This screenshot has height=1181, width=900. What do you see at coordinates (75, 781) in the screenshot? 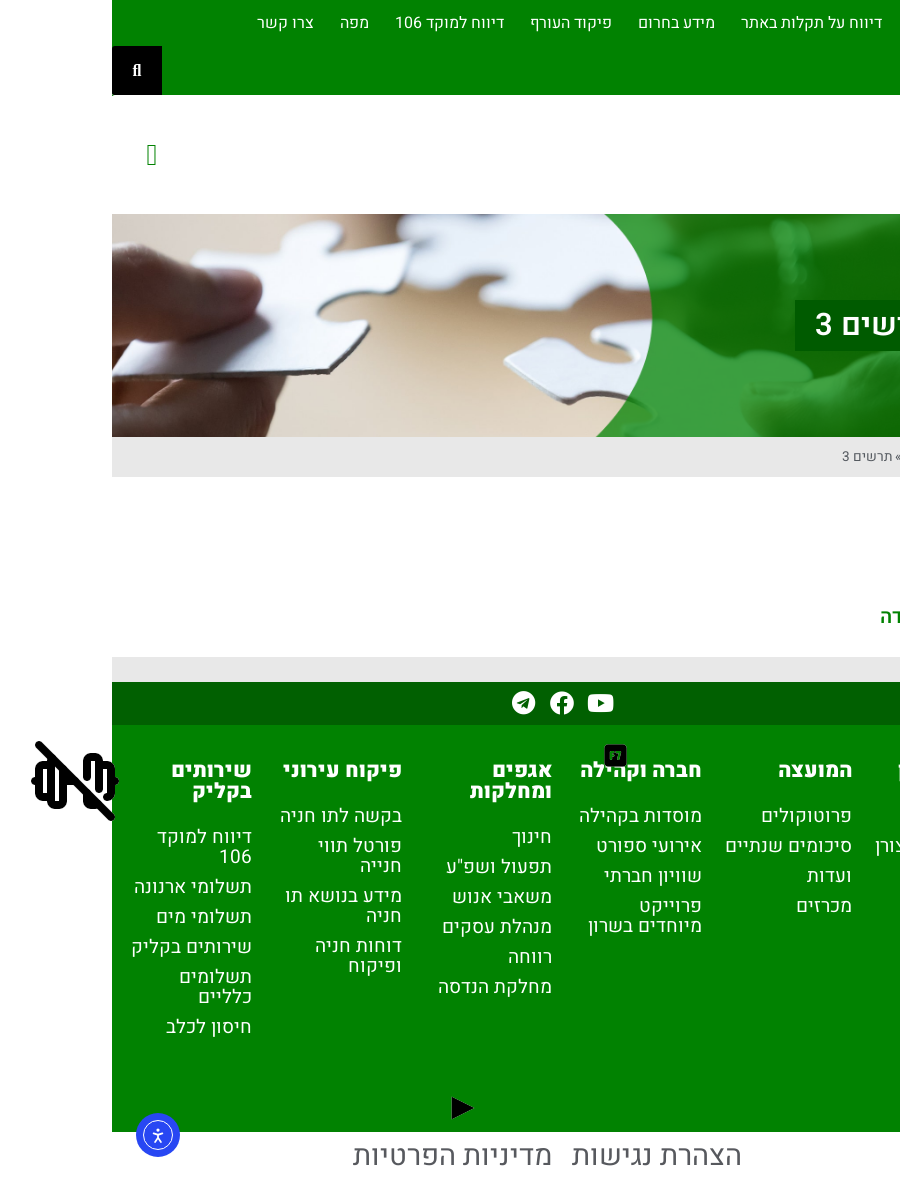
I see `disable workout tracking` at bounding box center [75, 781].